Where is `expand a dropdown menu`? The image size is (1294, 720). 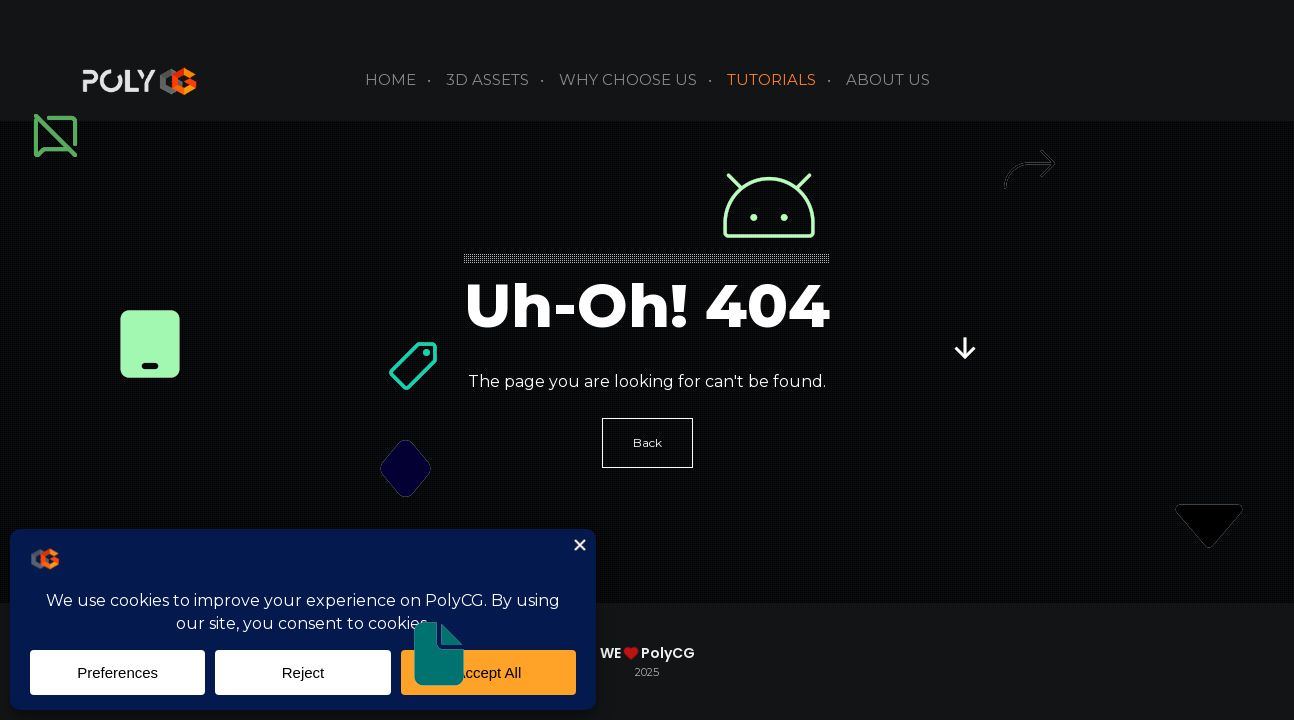 expand a dropdown menu is located at coordinates (1209, 526).